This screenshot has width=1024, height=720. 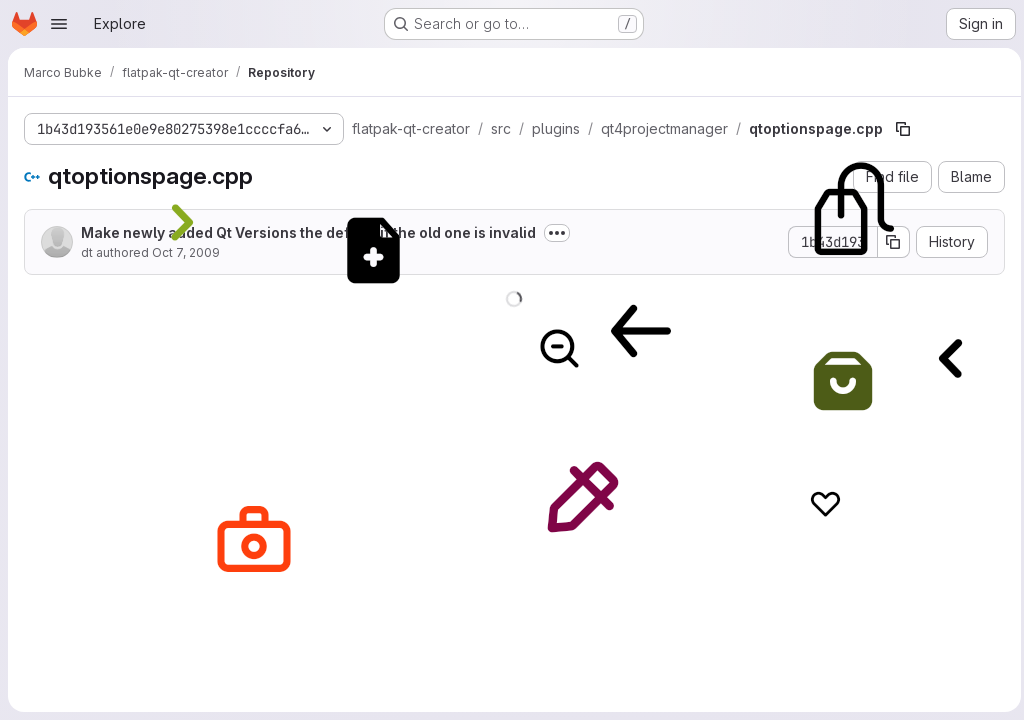 I want to click on add to favorites, so click(x=825, y=503).